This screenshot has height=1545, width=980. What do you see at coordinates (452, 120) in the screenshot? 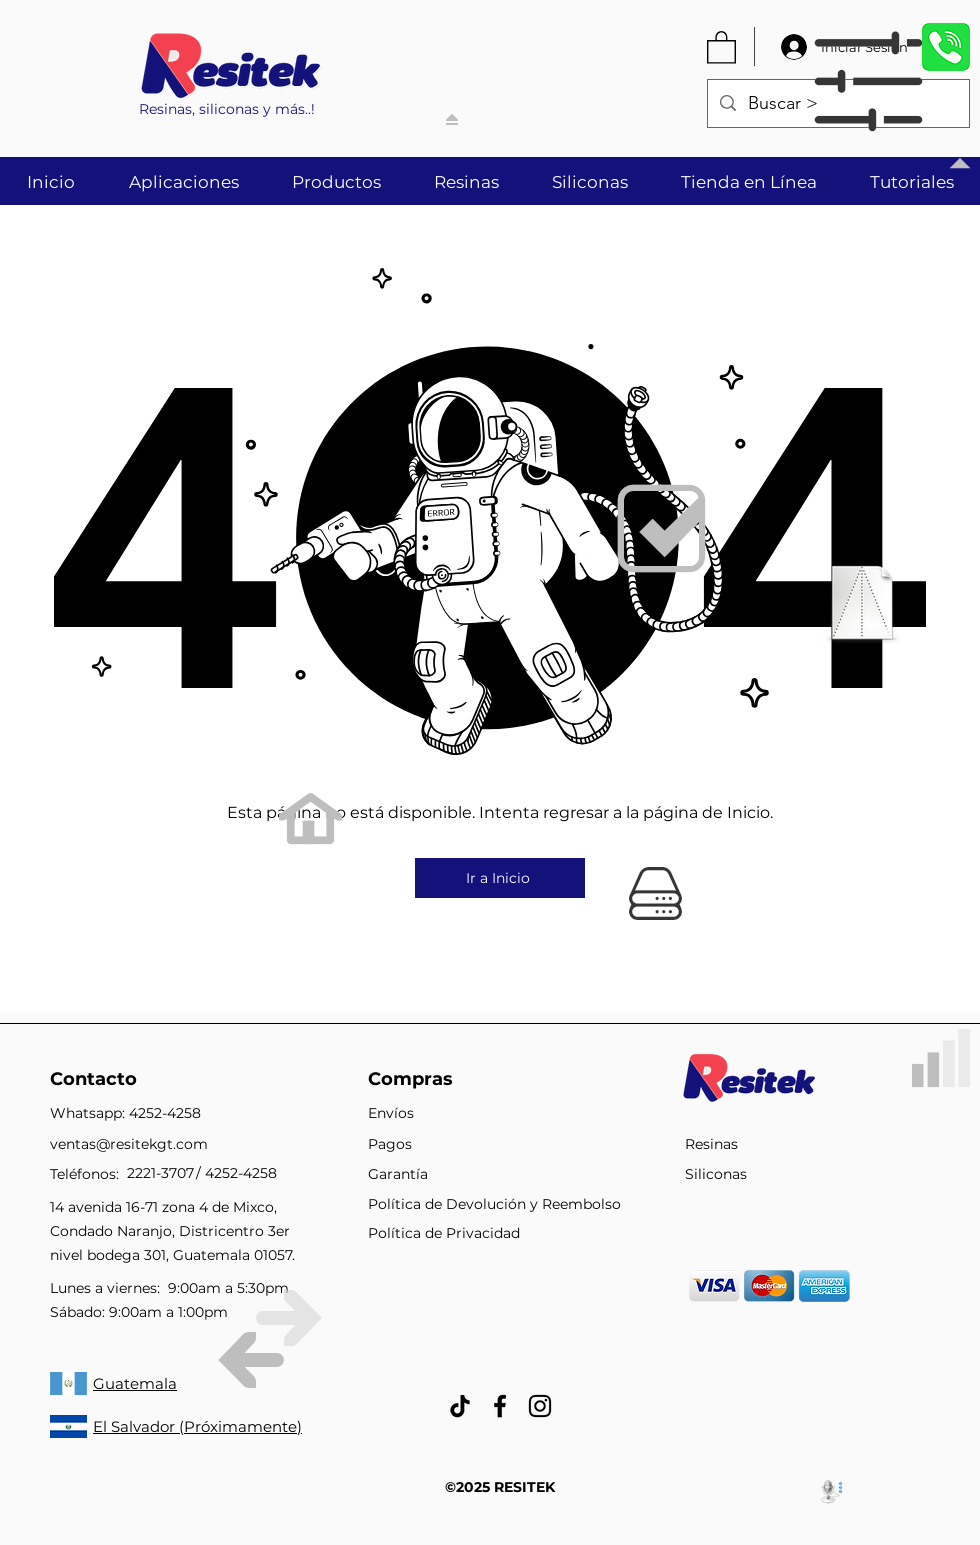
I see `eject disc or removable media` at bounding box center [452, 120].